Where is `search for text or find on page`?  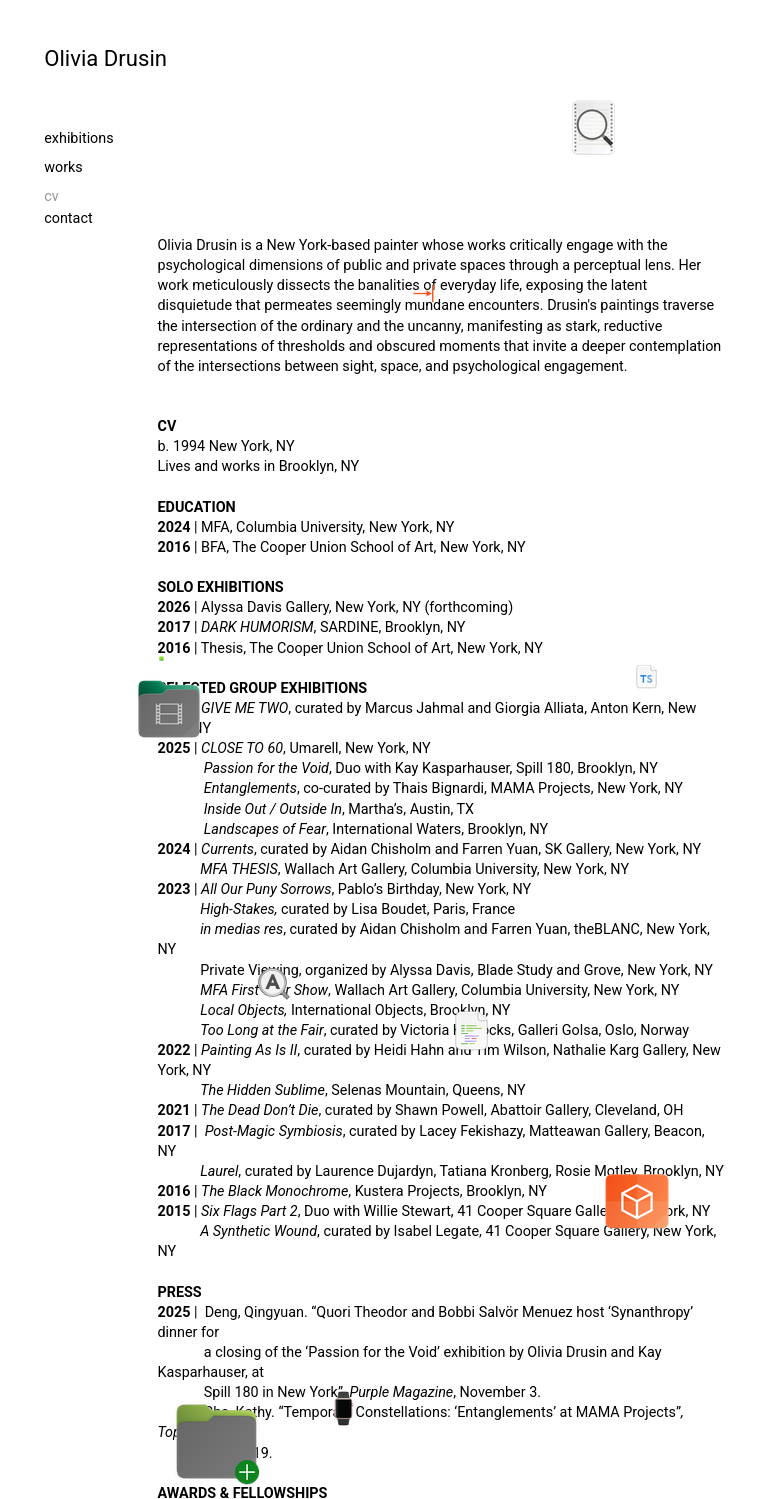 search for text or find on page is located at coordinates (274, 984).